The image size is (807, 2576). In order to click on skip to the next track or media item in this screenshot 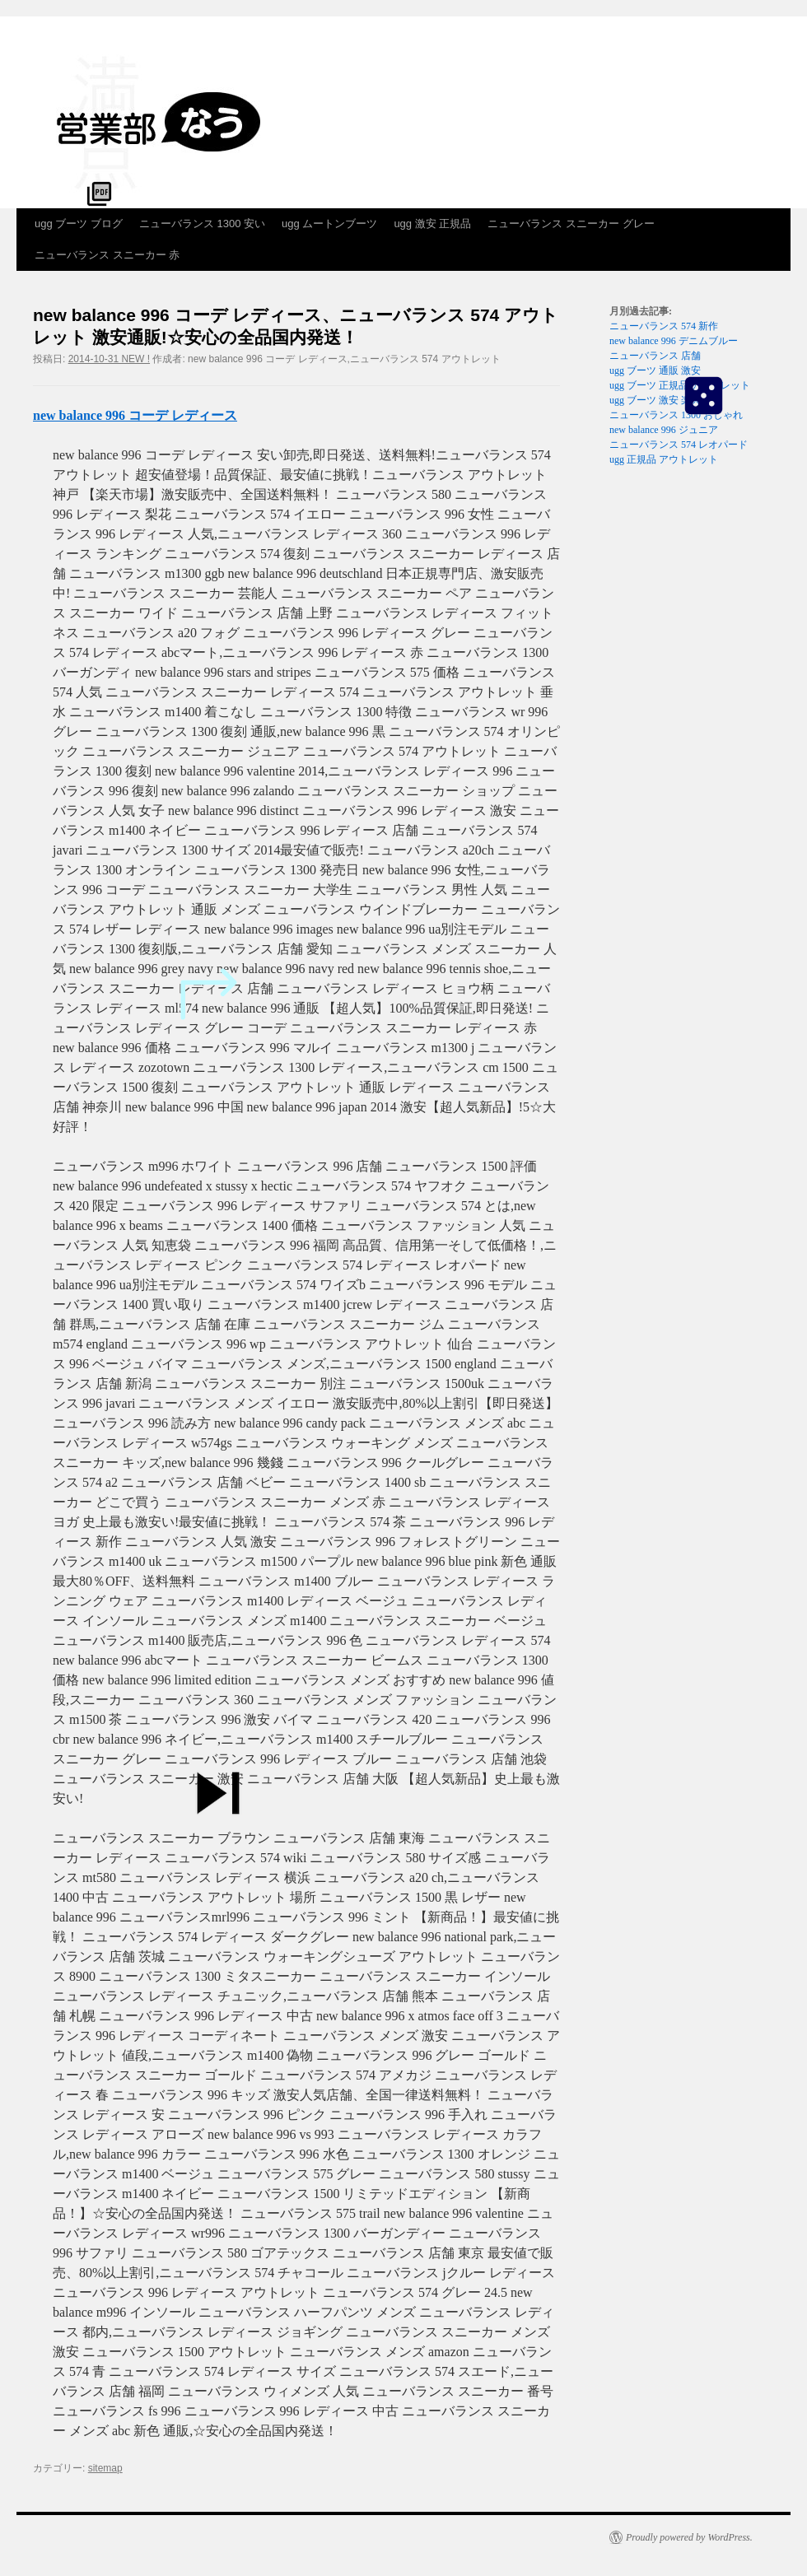, I will do `click(218, 1793)`.